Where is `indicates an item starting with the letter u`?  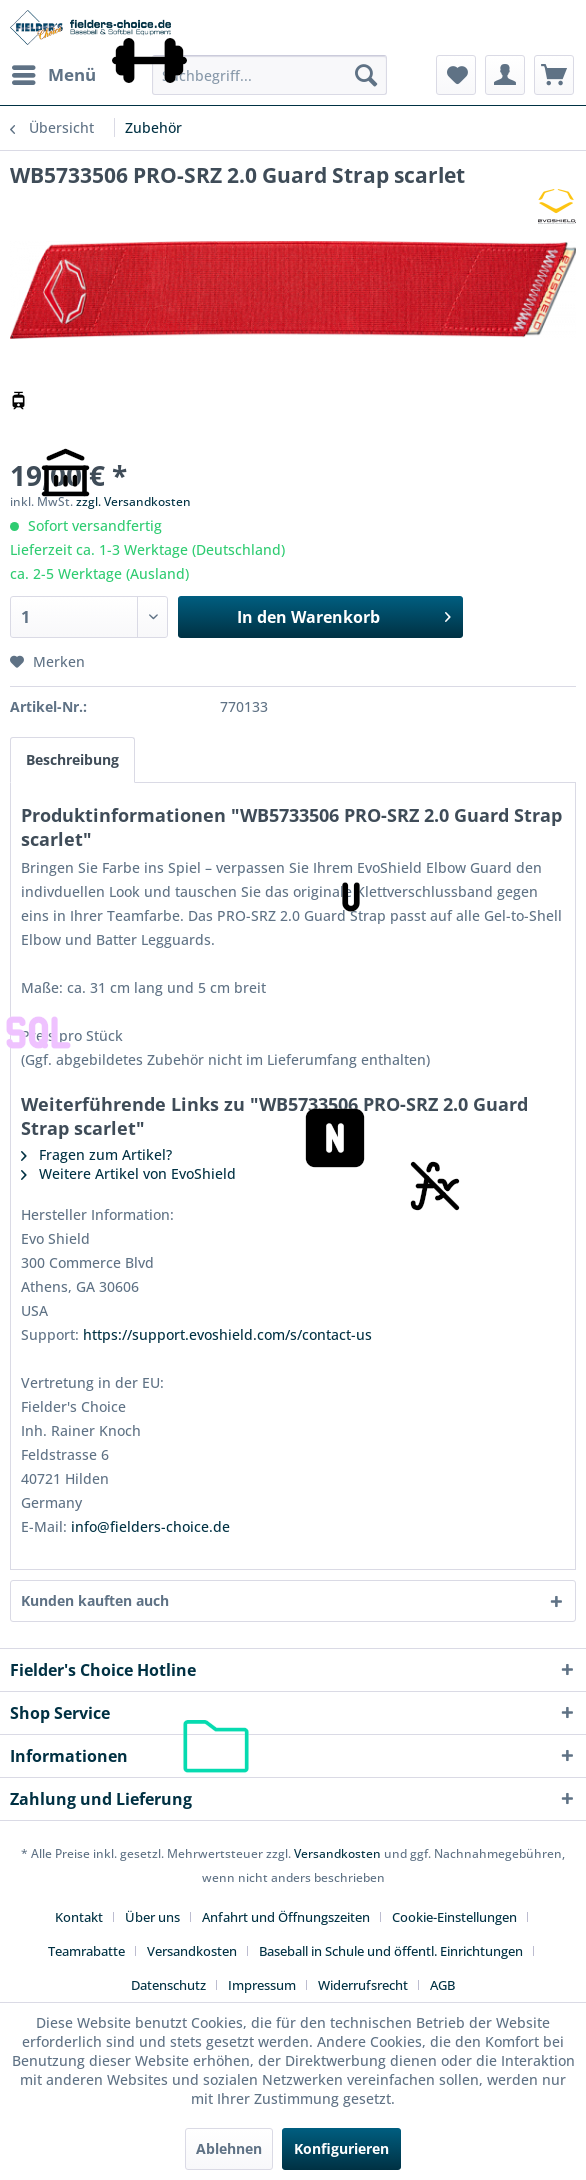
indicates an item starting with the letter u is located at coordinates (351, 897).